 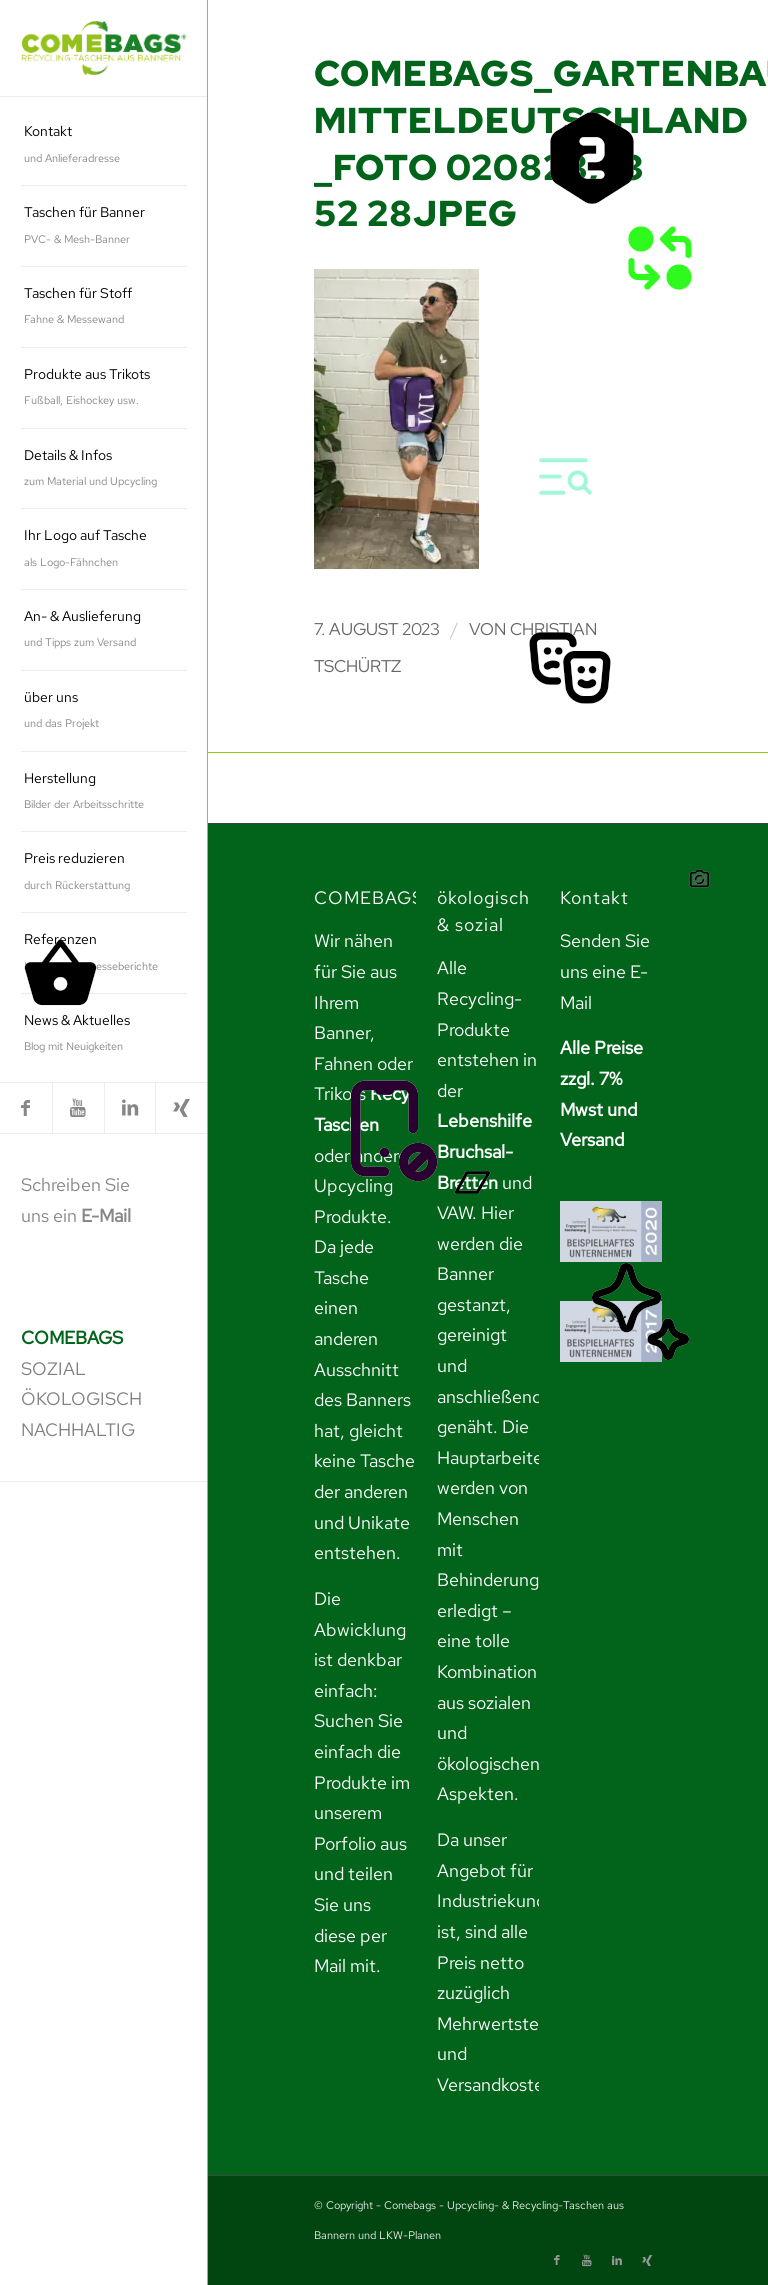 What do you see at coordinates (60, 973) in the screenshot?
I see `view your shopping basket` at bounding box center [60, 973].